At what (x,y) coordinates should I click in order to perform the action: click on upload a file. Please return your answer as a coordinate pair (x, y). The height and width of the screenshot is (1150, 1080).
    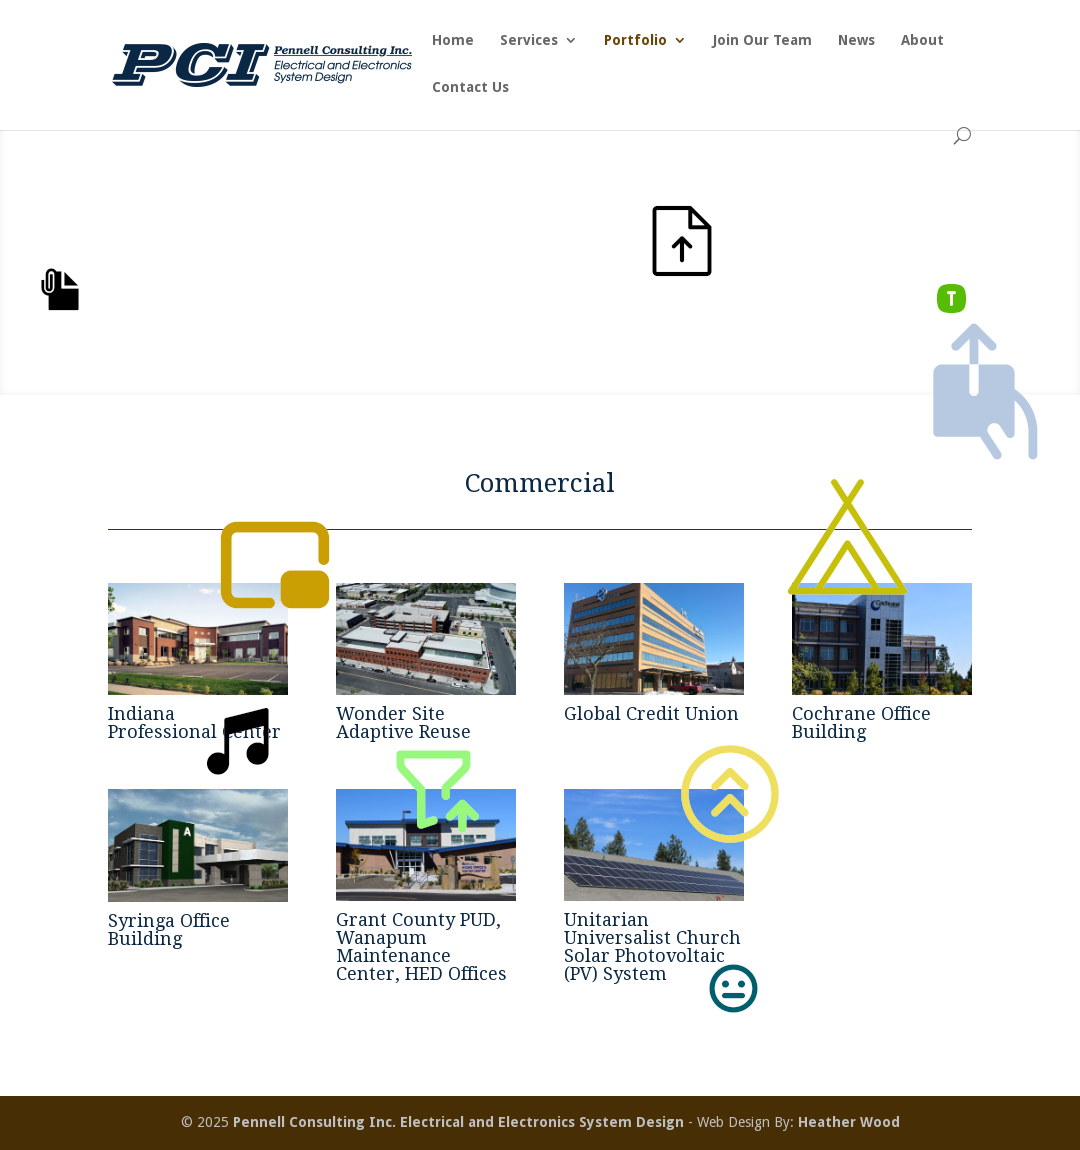
    Looking at the image, I should click on (682, 241).